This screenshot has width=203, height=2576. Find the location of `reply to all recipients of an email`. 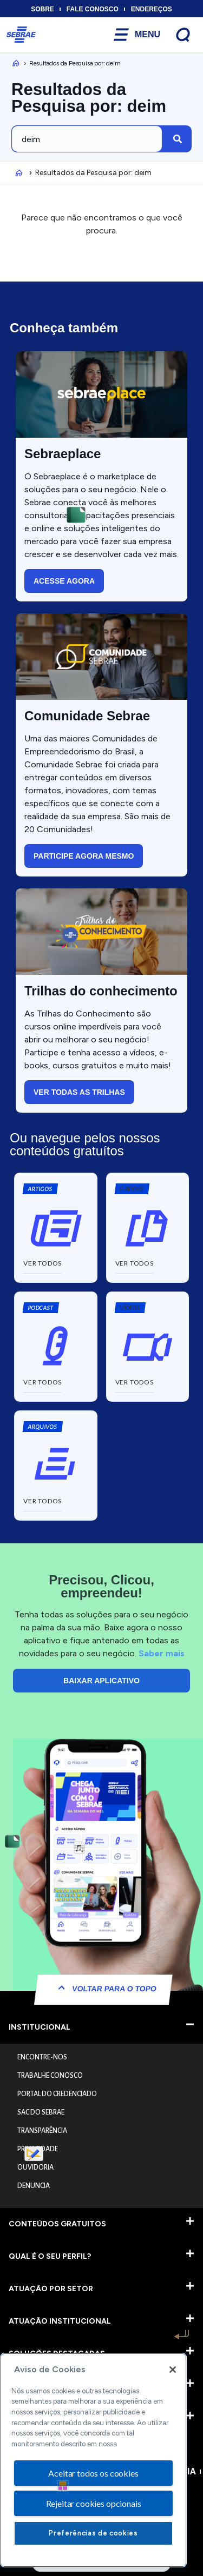

reply to all recipients of an email is located at coordinates (181, 2334).